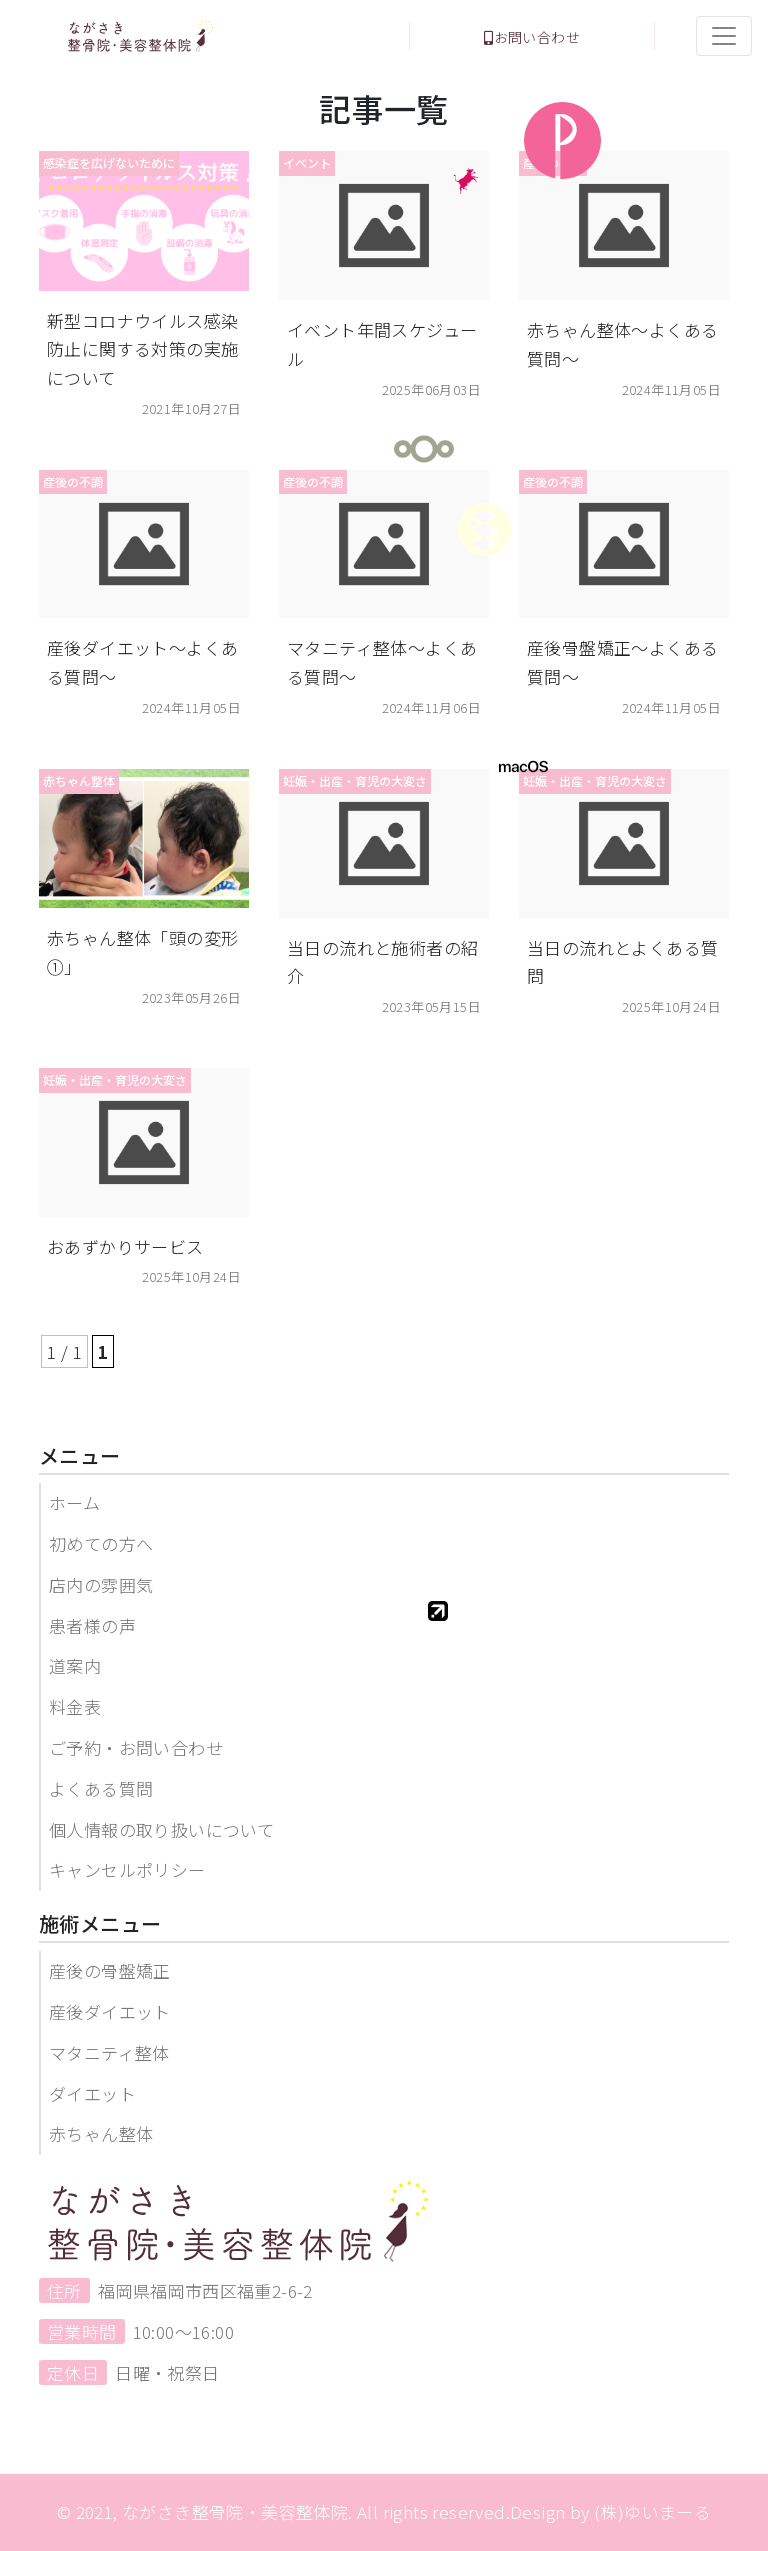 Image resolution: width=768 pixels, height=2551 pixels. Describe the element at coordinates (562, 140) in the screenshot. I see `PurgeCSS logo - a CSS optimization tool` at that location.